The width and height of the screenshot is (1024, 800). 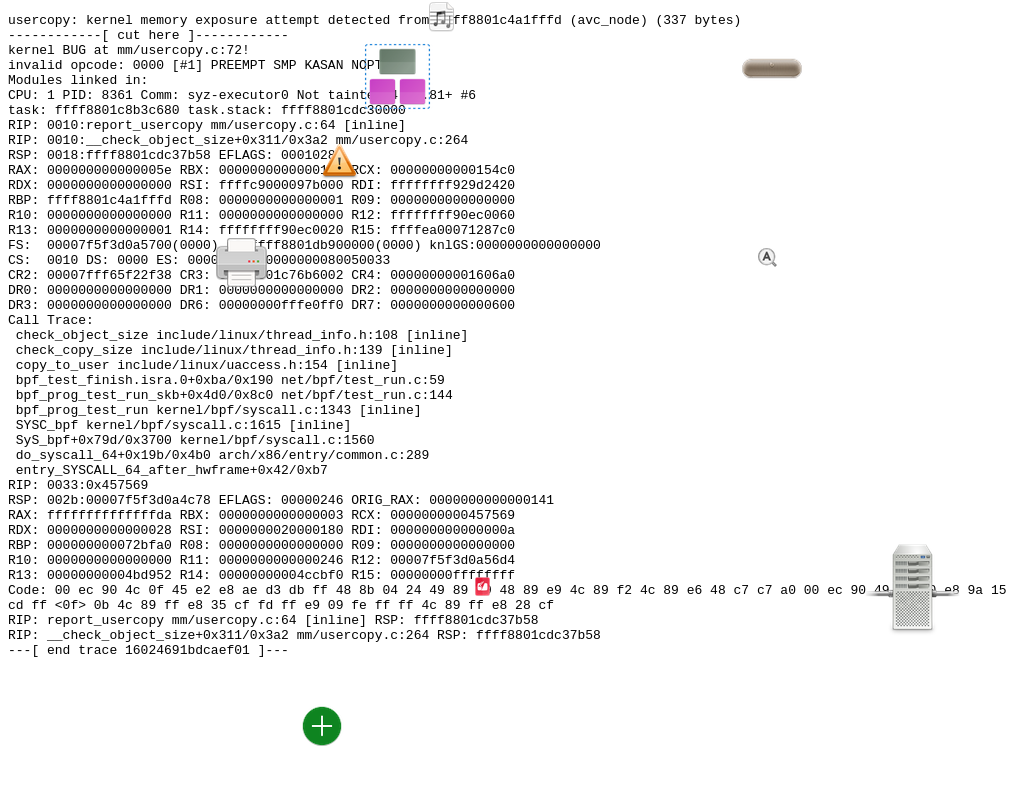 I want to click on select all items in the current view, so click(x=397, y=76).